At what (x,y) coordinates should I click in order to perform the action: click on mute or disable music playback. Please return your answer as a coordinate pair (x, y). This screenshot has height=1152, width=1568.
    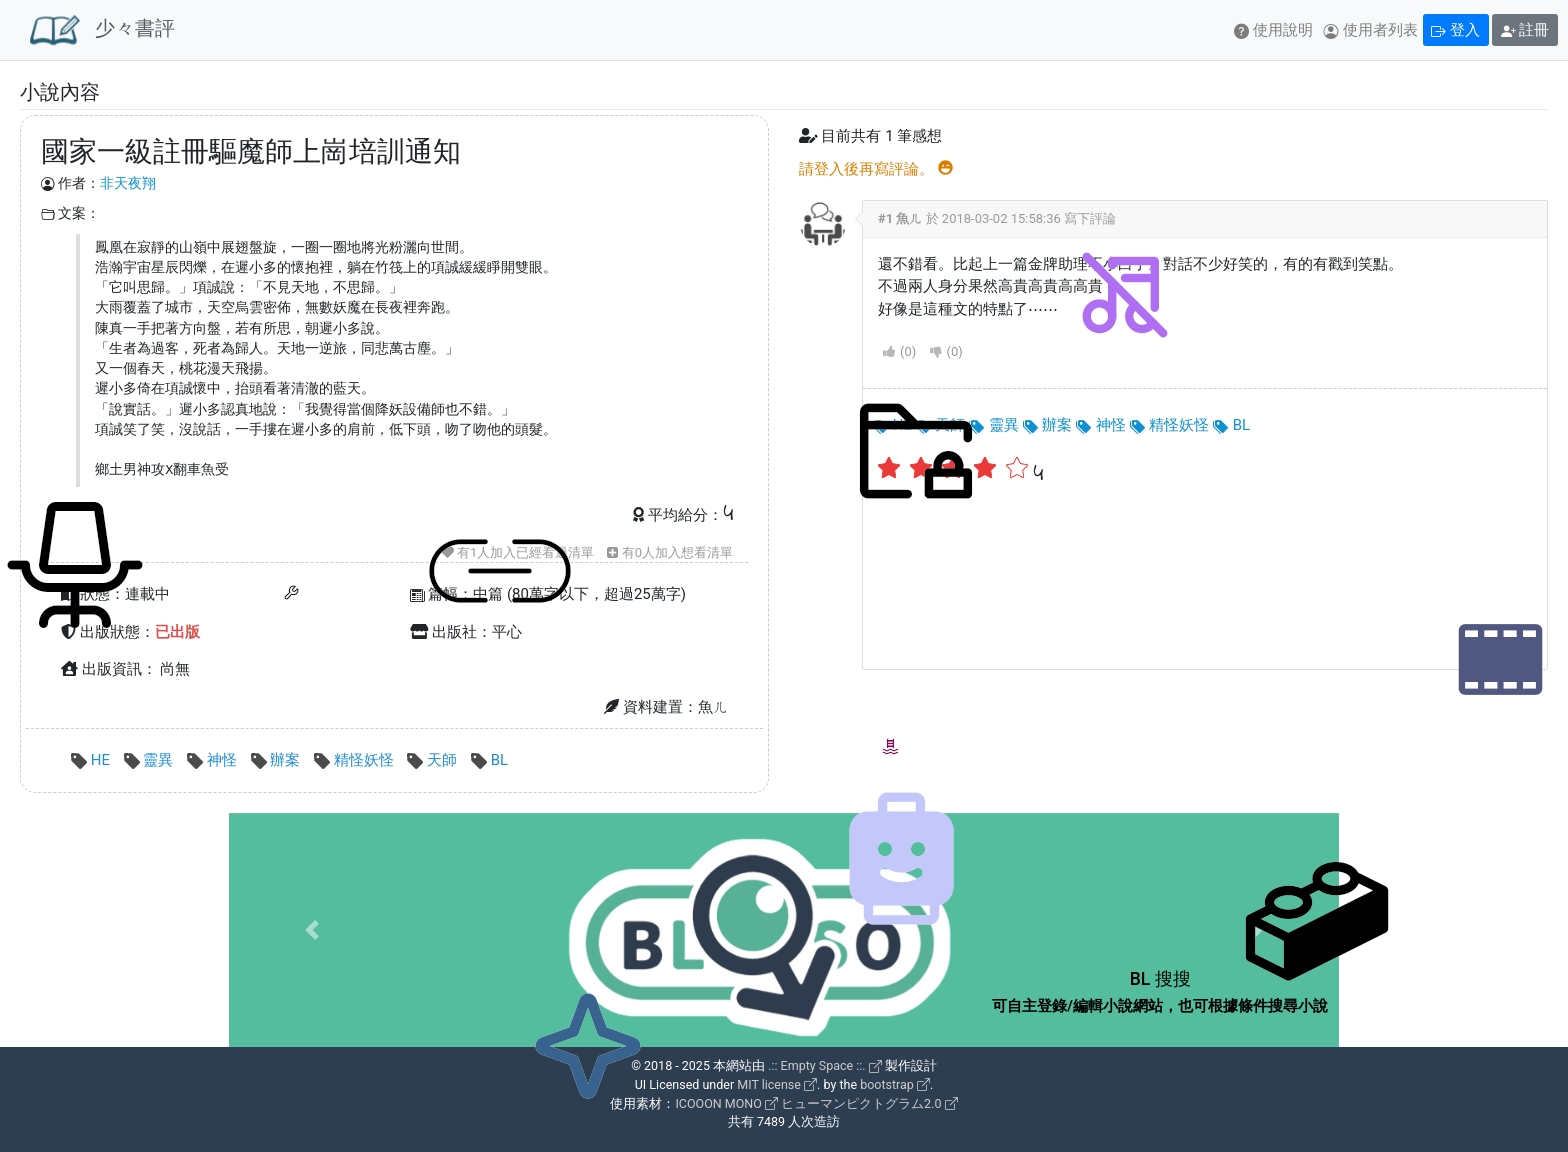
    Looking at the image, I should click on (1125, 295).